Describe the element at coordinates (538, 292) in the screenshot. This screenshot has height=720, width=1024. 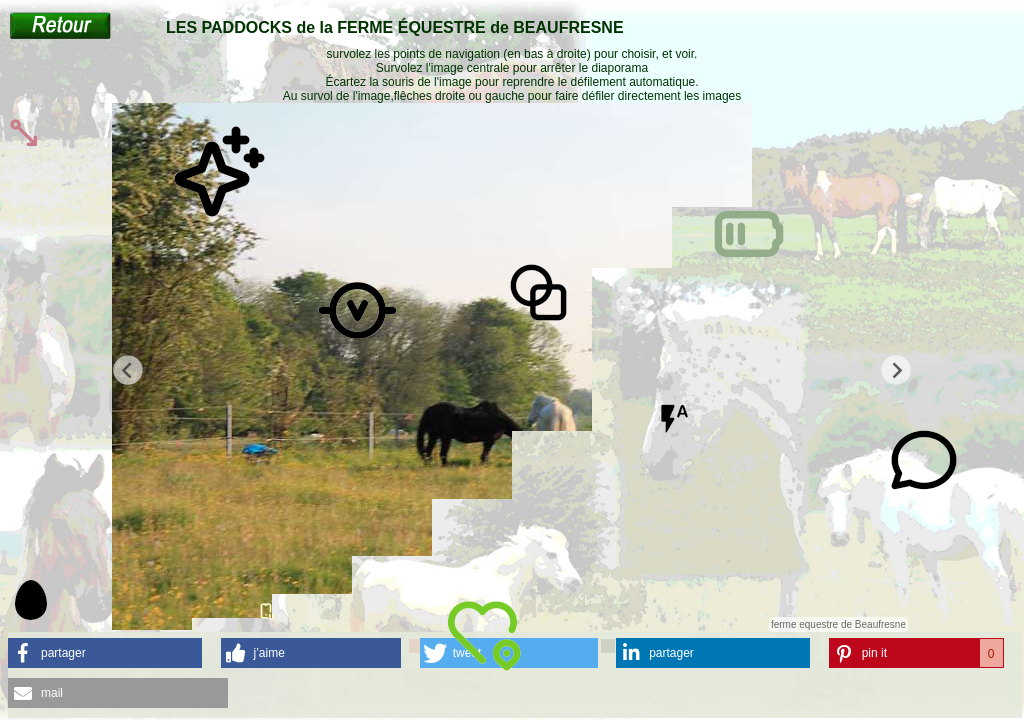
I see `toggle between circular and square shape options` at that location.